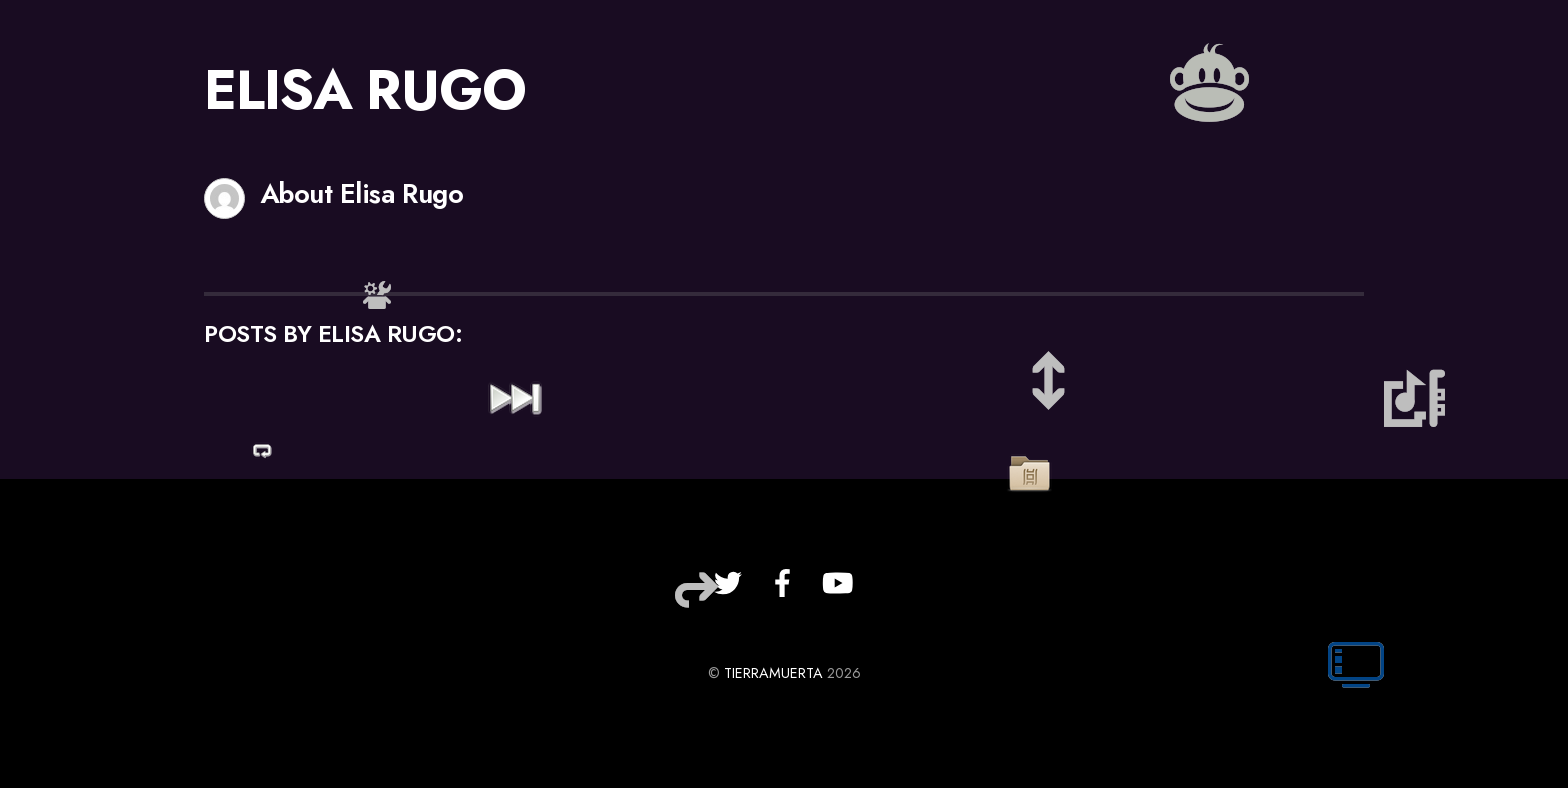  I want to click on redo last undone action, so click(696, 590).